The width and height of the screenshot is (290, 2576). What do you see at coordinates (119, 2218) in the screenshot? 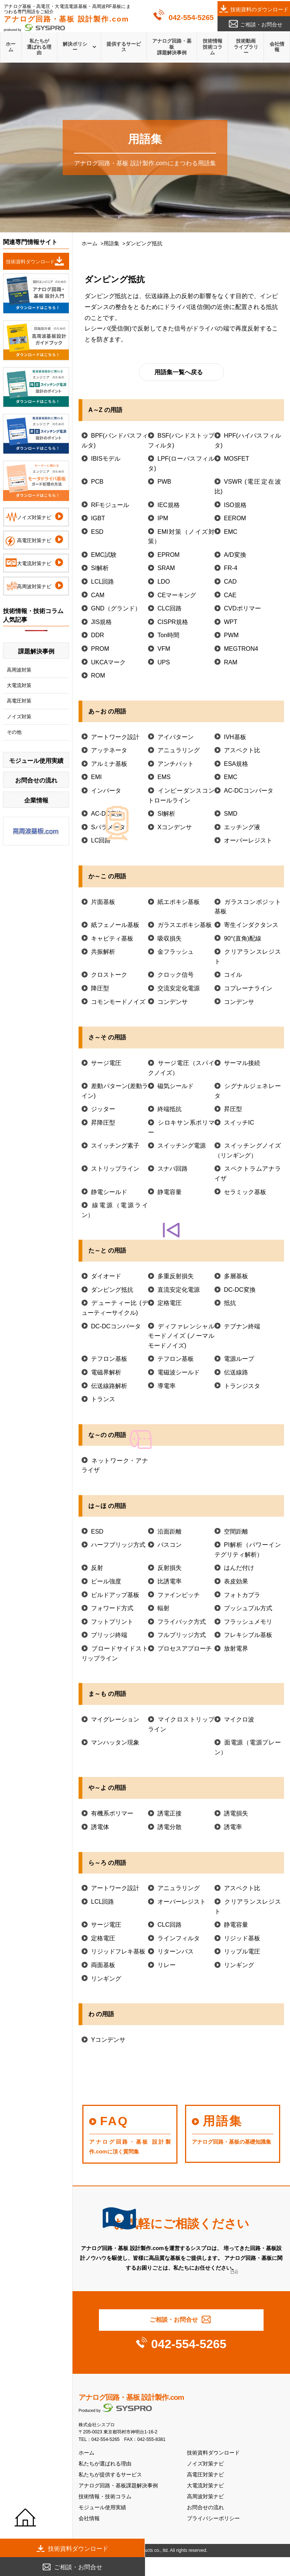
I see `view payment or transaction history` at bounding box center [119, 2218].